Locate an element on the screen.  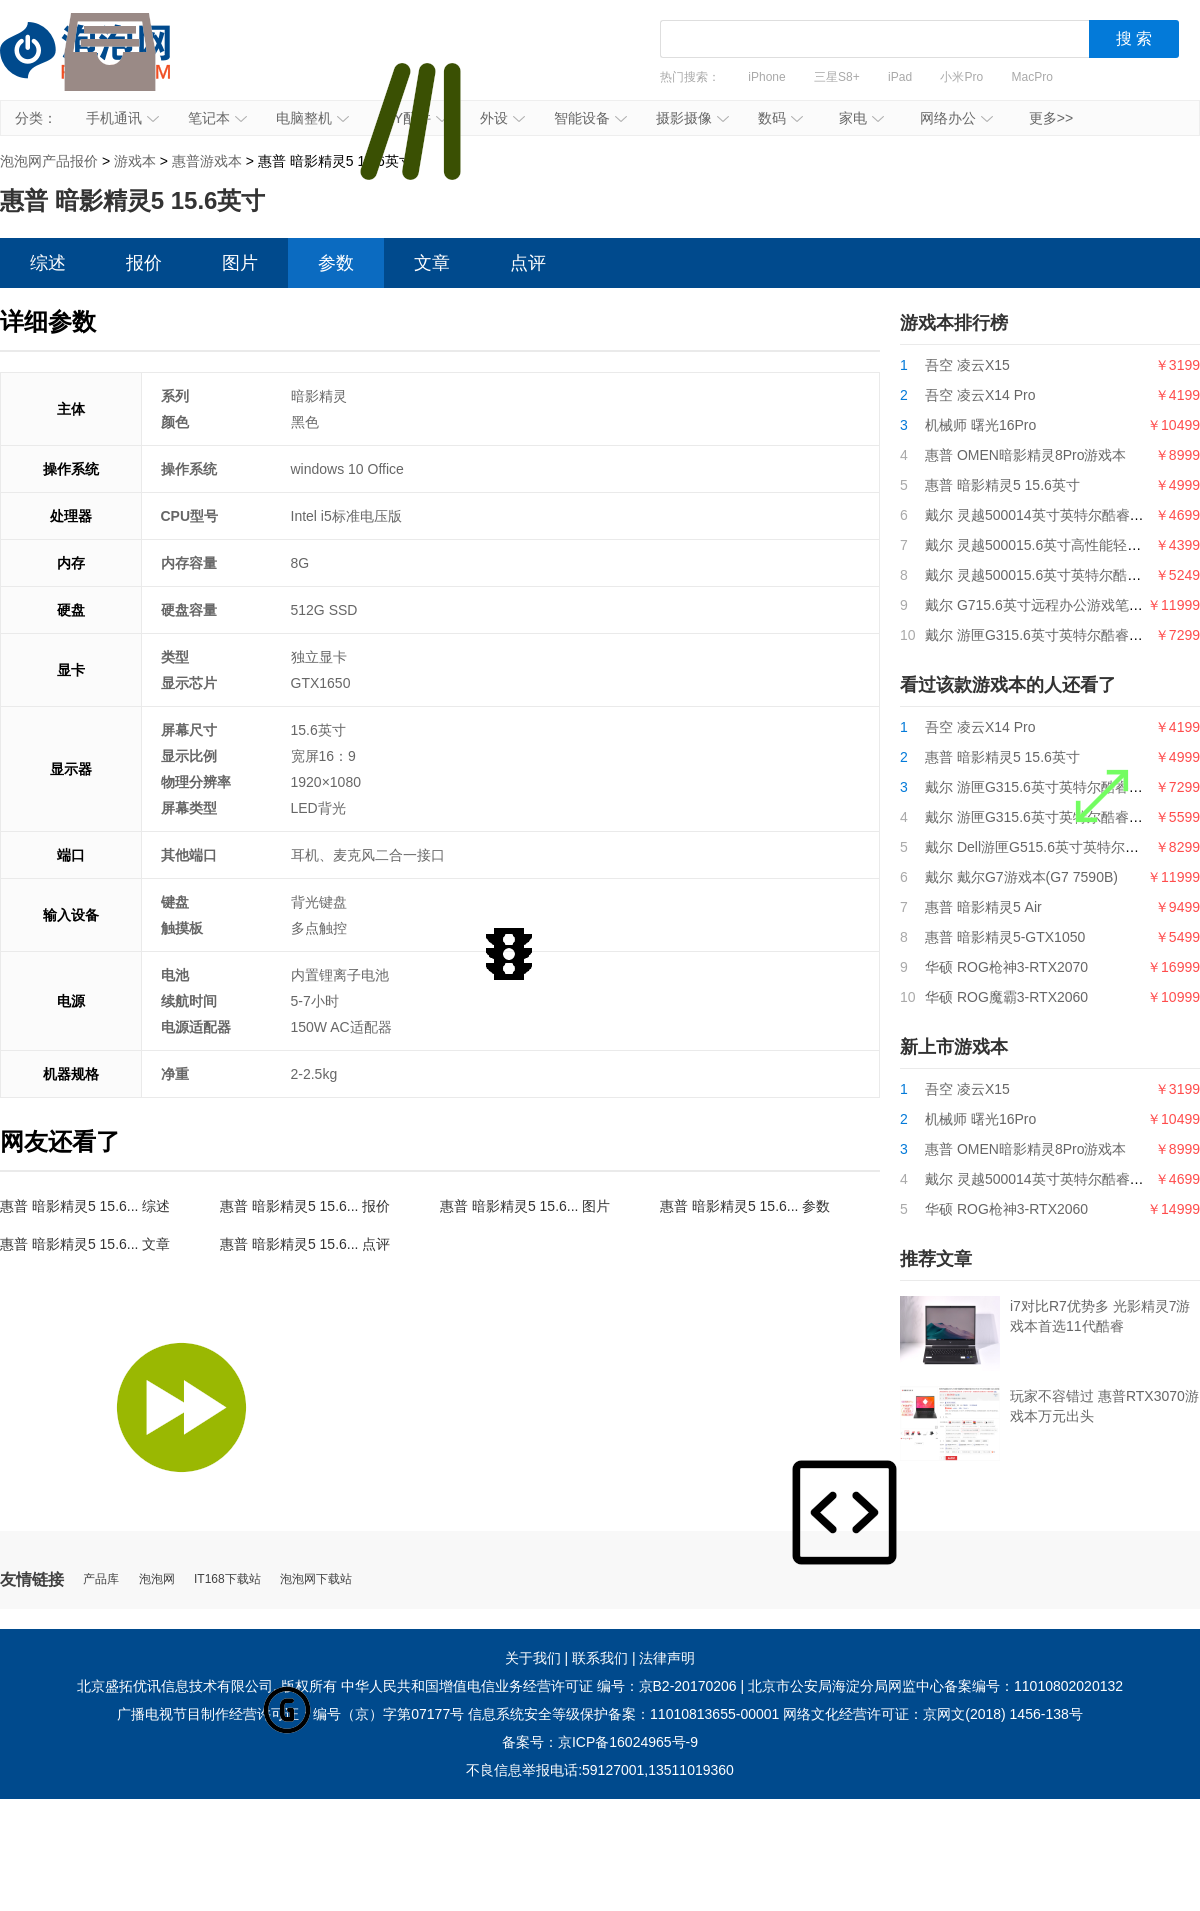
skip to the next track is located at coordinates (181, 1407).